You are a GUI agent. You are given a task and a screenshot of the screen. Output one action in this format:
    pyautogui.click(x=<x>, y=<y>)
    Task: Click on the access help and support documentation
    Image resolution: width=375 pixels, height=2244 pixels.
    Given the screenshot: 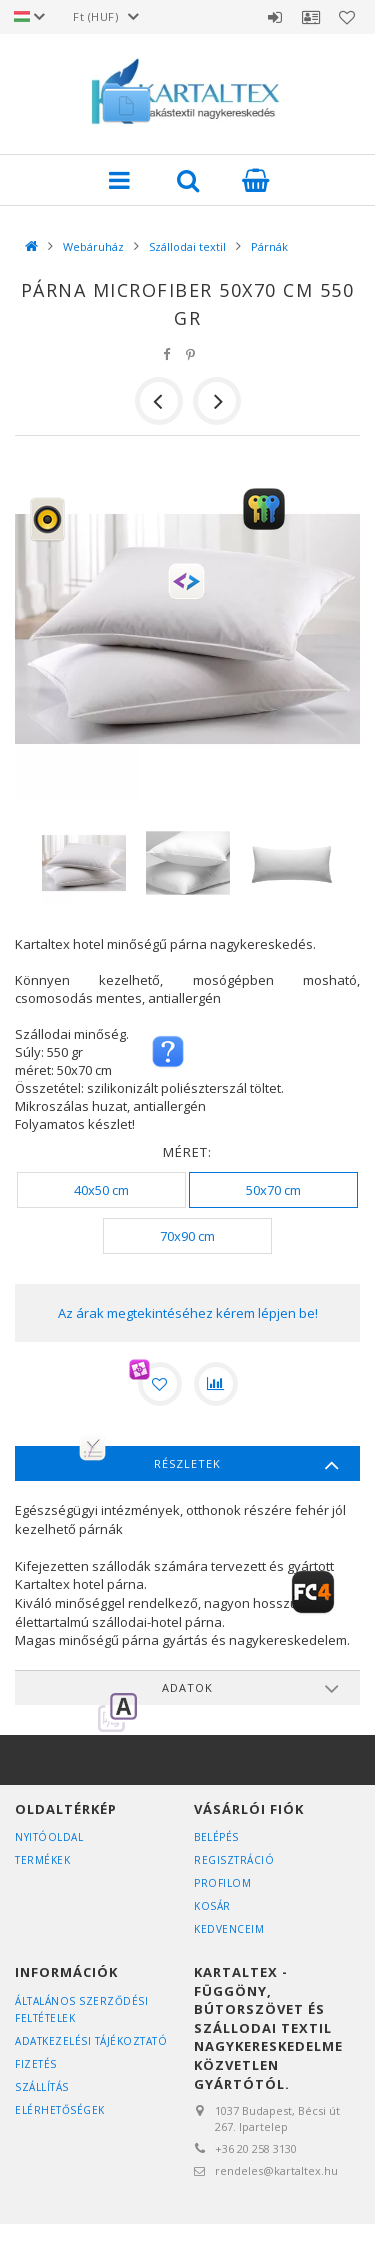 What is the action you would take?
    pyautogui.click(x=168, y=1052)
    